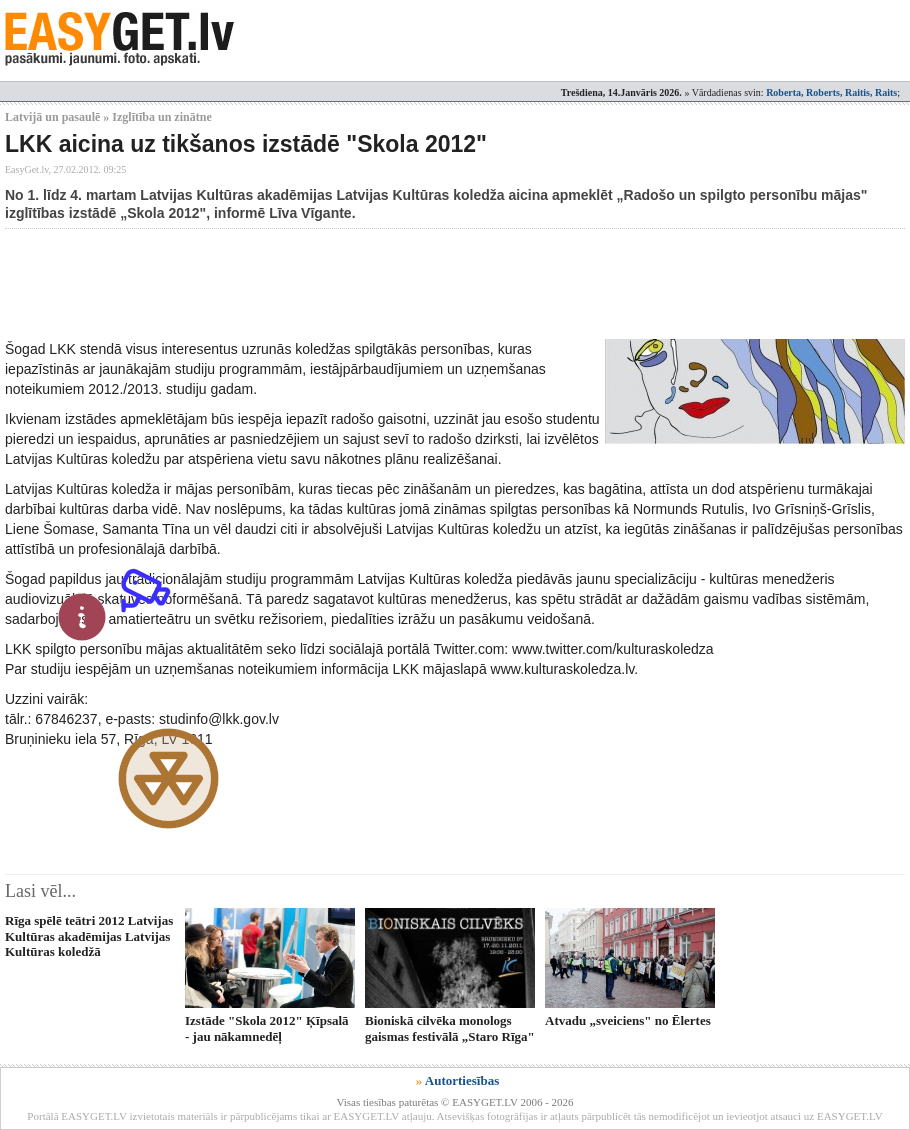  Describe the element at coordinates (168, 778) in the screenshot. I see `fallout shelter location indicator` at that location.